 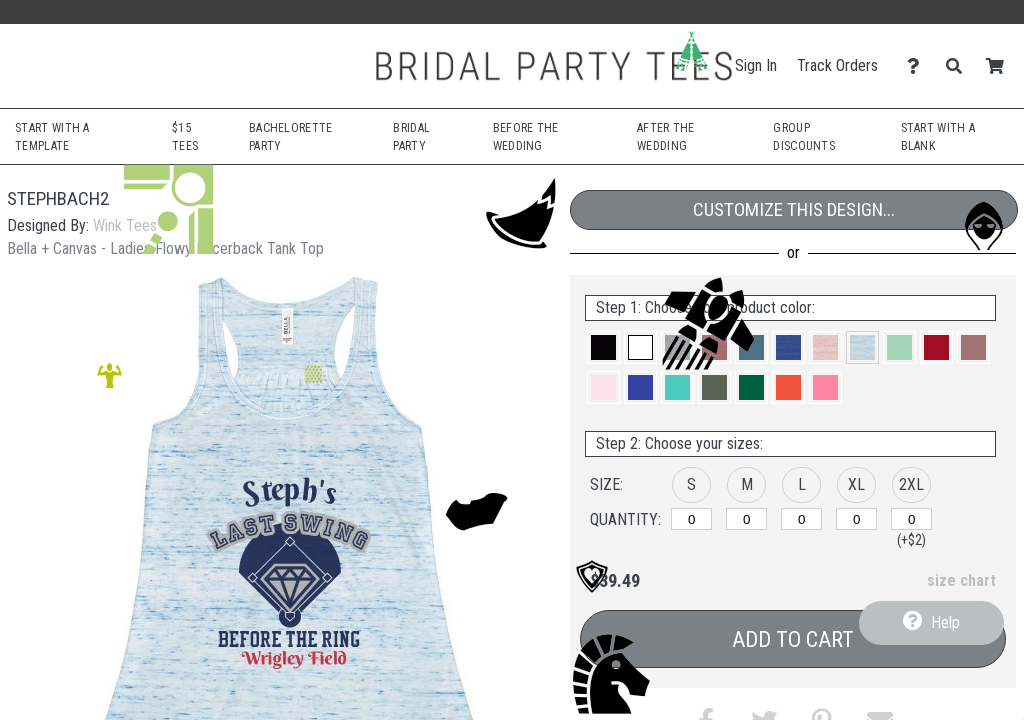 I want to click on select the knight piece in a chess game, so click(x=612, y=674).